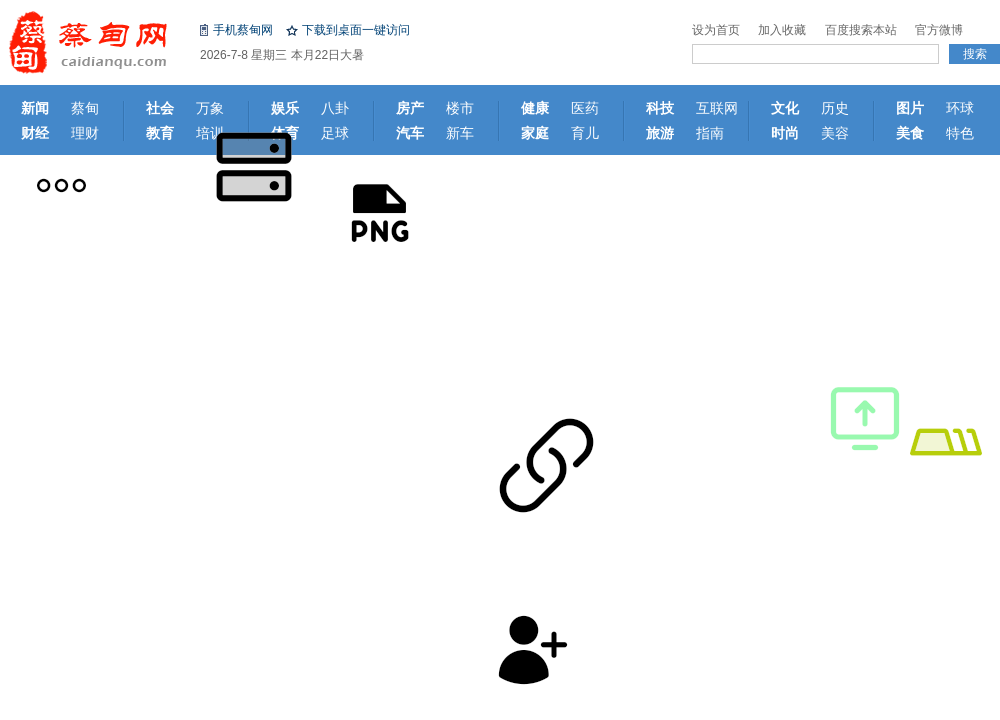 The width and height of the screenshot is (1000, 720). I want to click on open more options menu, so click(61, 185).